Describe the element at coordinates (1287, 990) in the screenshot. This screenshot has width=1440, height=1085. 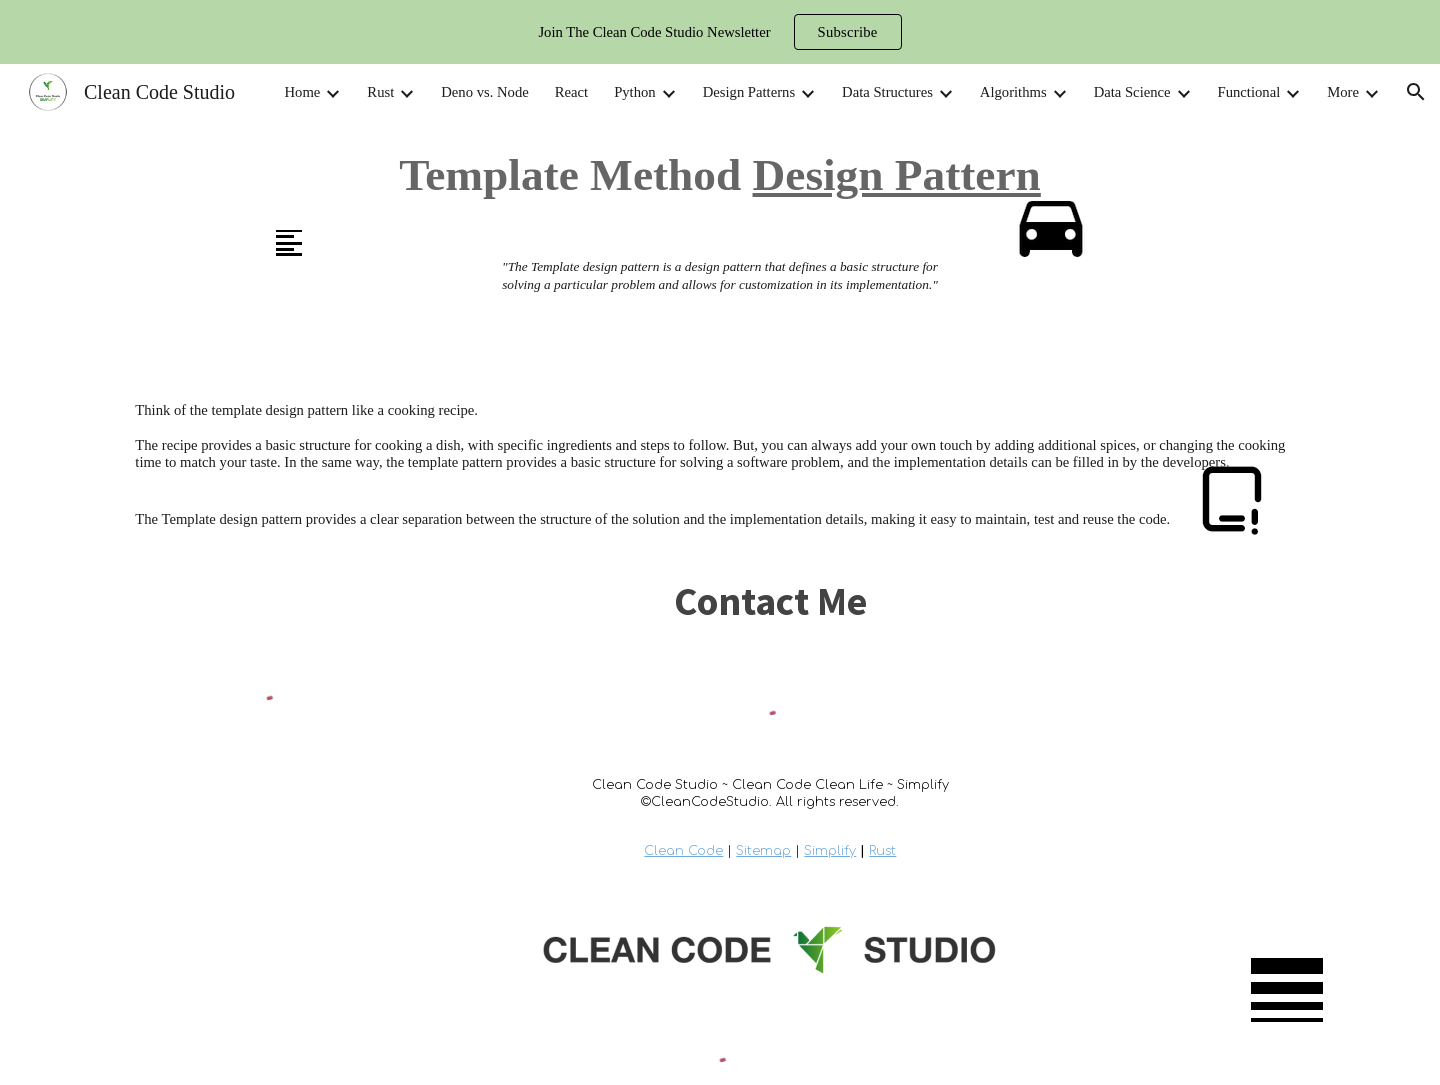
I see `adjust line thickness or stroke weight` at that location.